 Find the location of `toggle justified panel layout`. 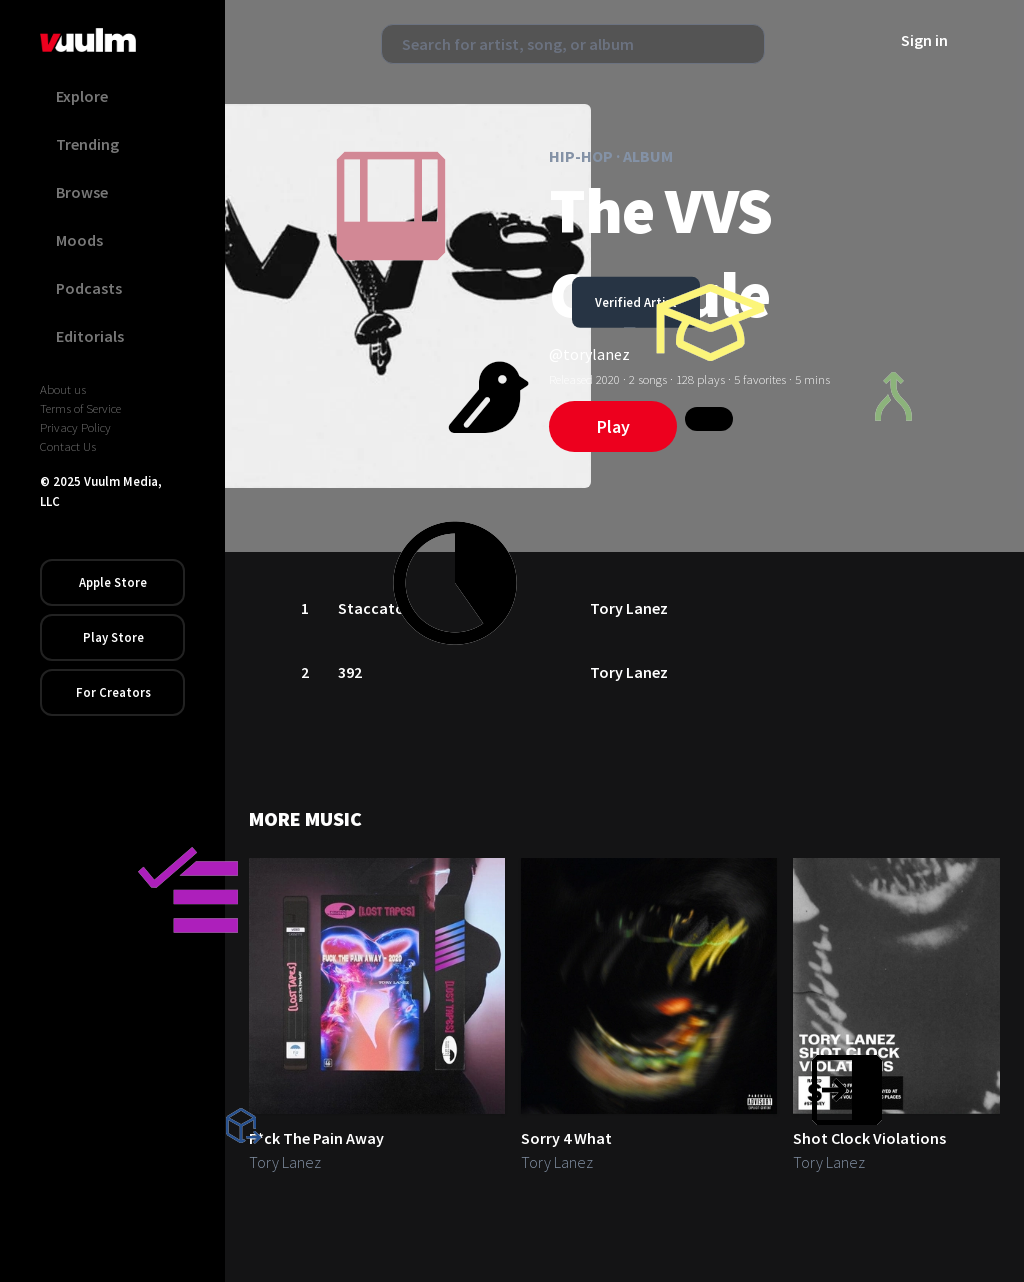

toggle justified panel layout is located at coordinates (391, 206).